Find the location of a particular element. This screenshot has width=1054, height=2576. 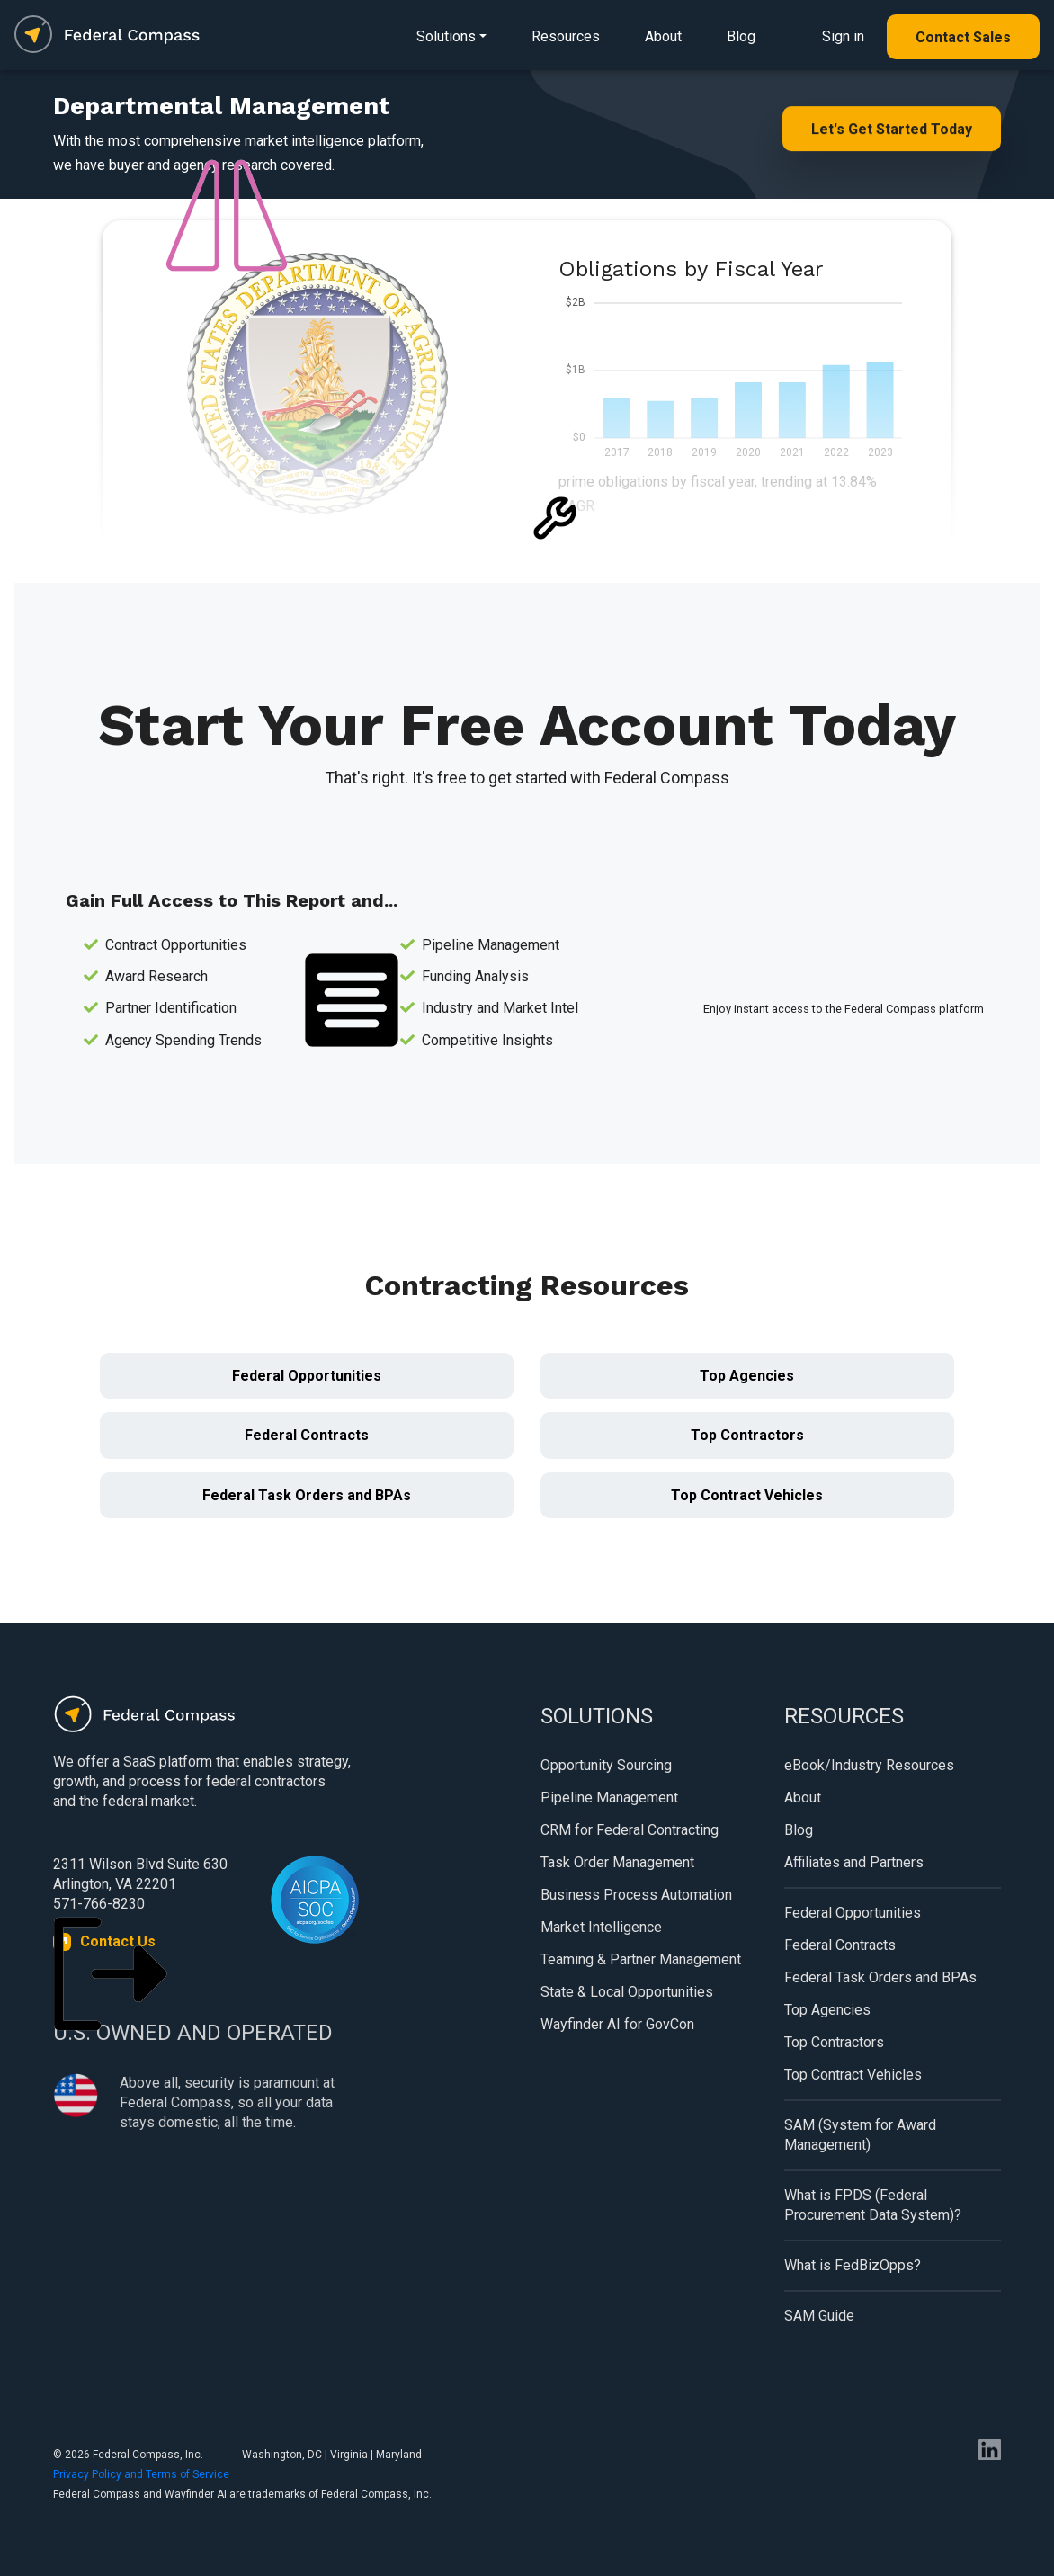

flip image horizontally is located at coordinates (227, 220).